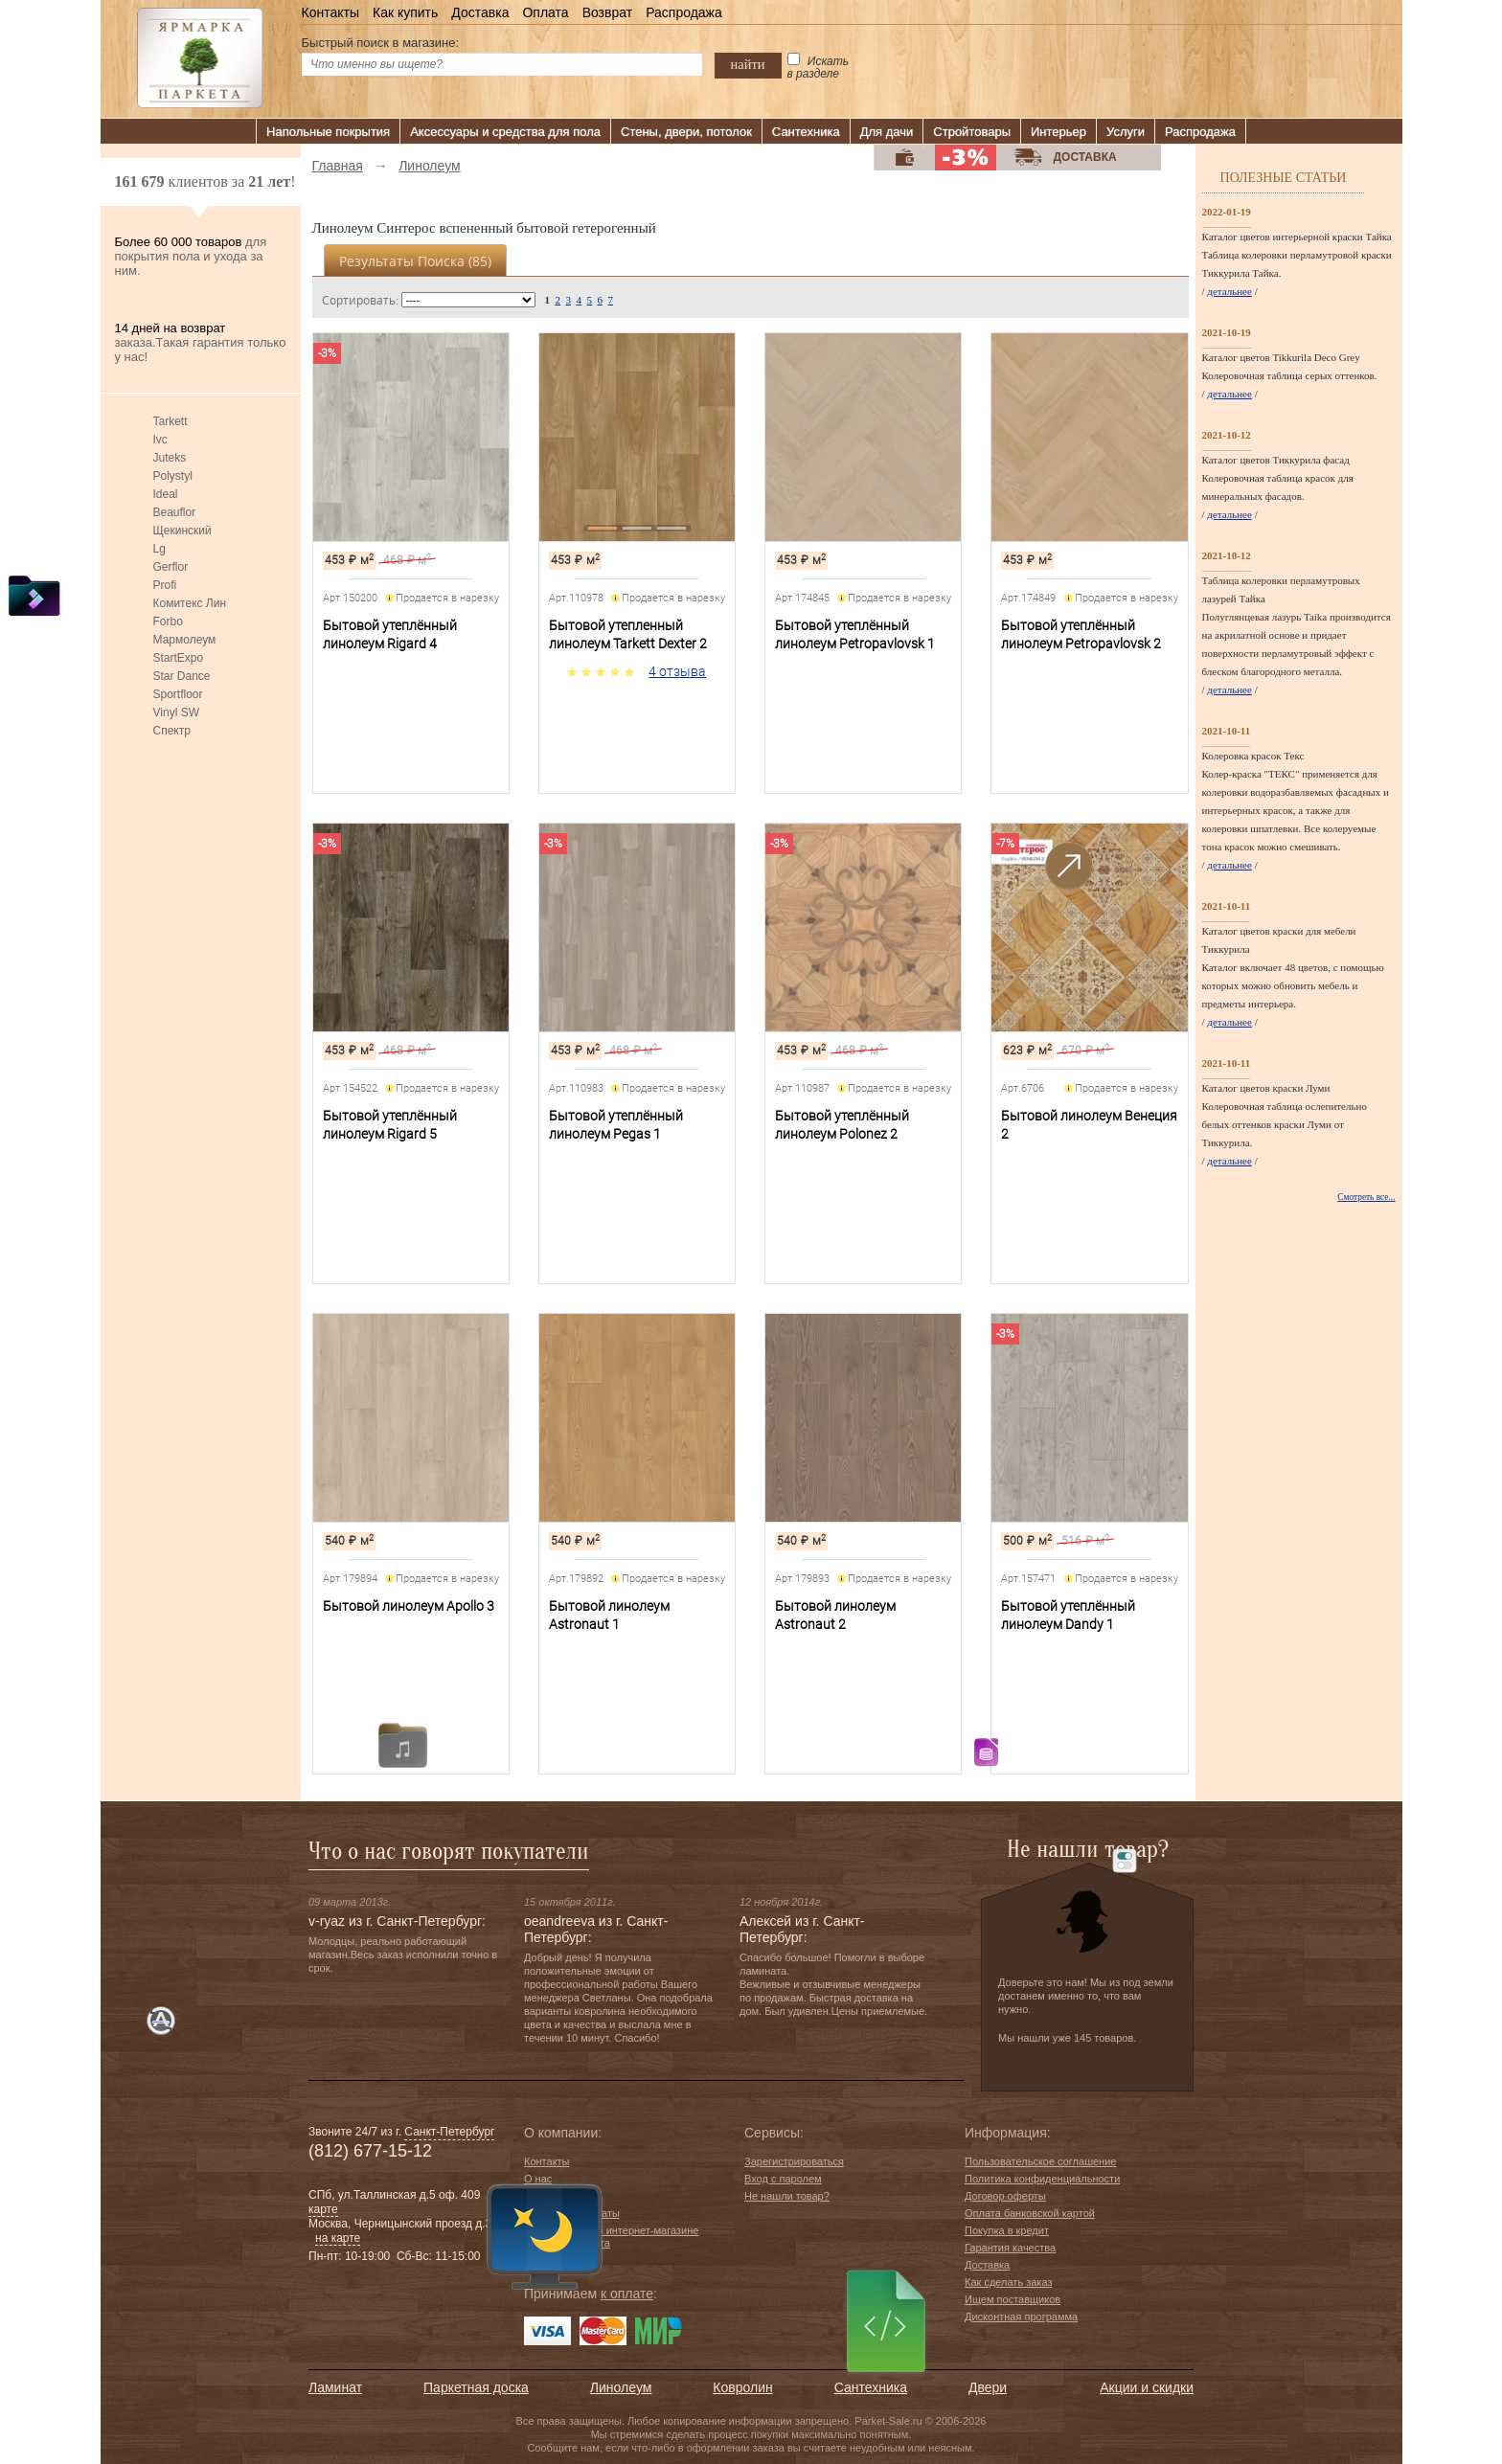  What do you see at coordinates (544, 2235) in the screenshot?
I see `open screensaver settings` at bounding box center [544, 2235].